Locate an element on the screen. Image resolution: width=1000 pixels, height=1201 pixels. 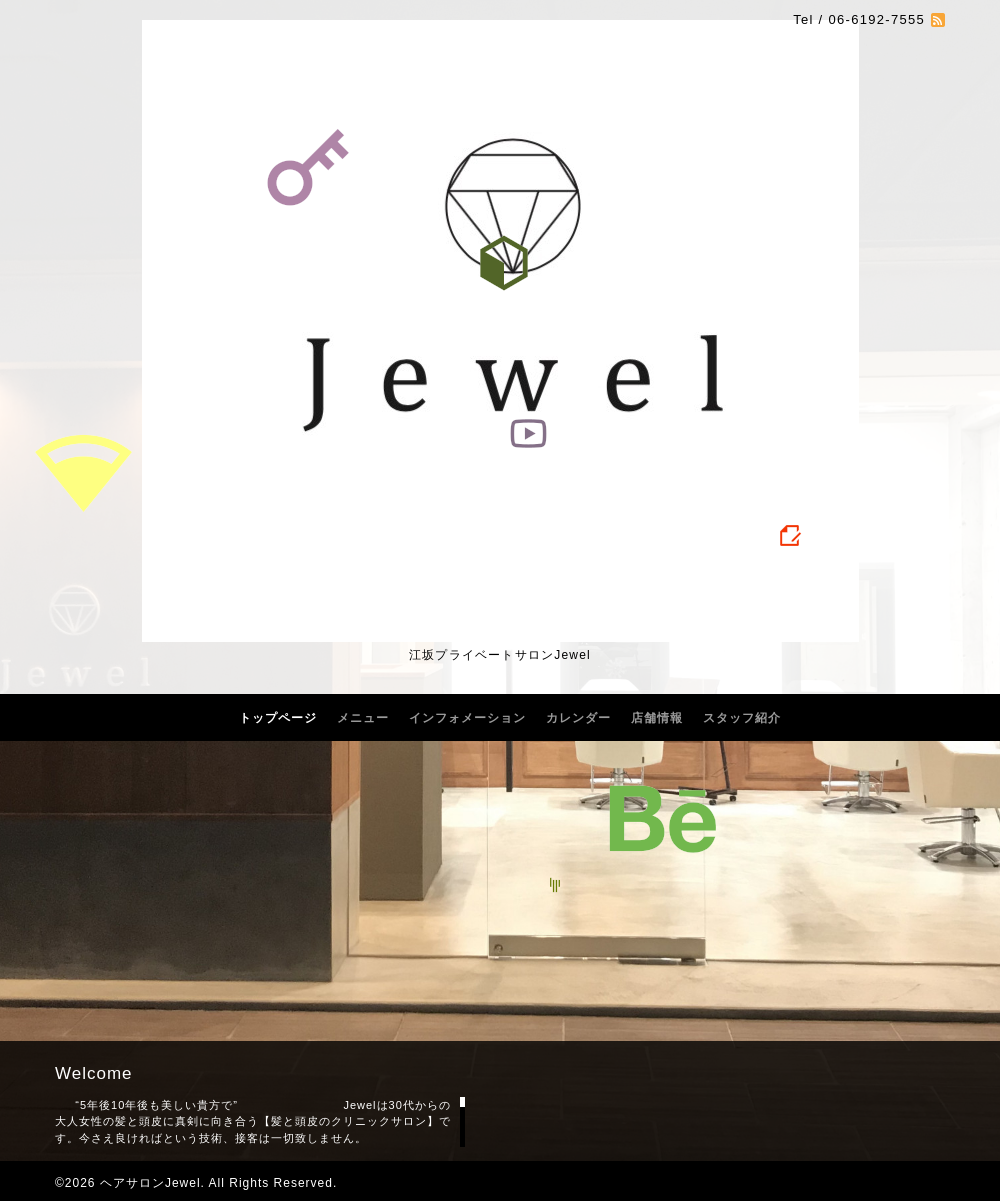
visit behance profile or portfolio is located at coordinates (662, 817).